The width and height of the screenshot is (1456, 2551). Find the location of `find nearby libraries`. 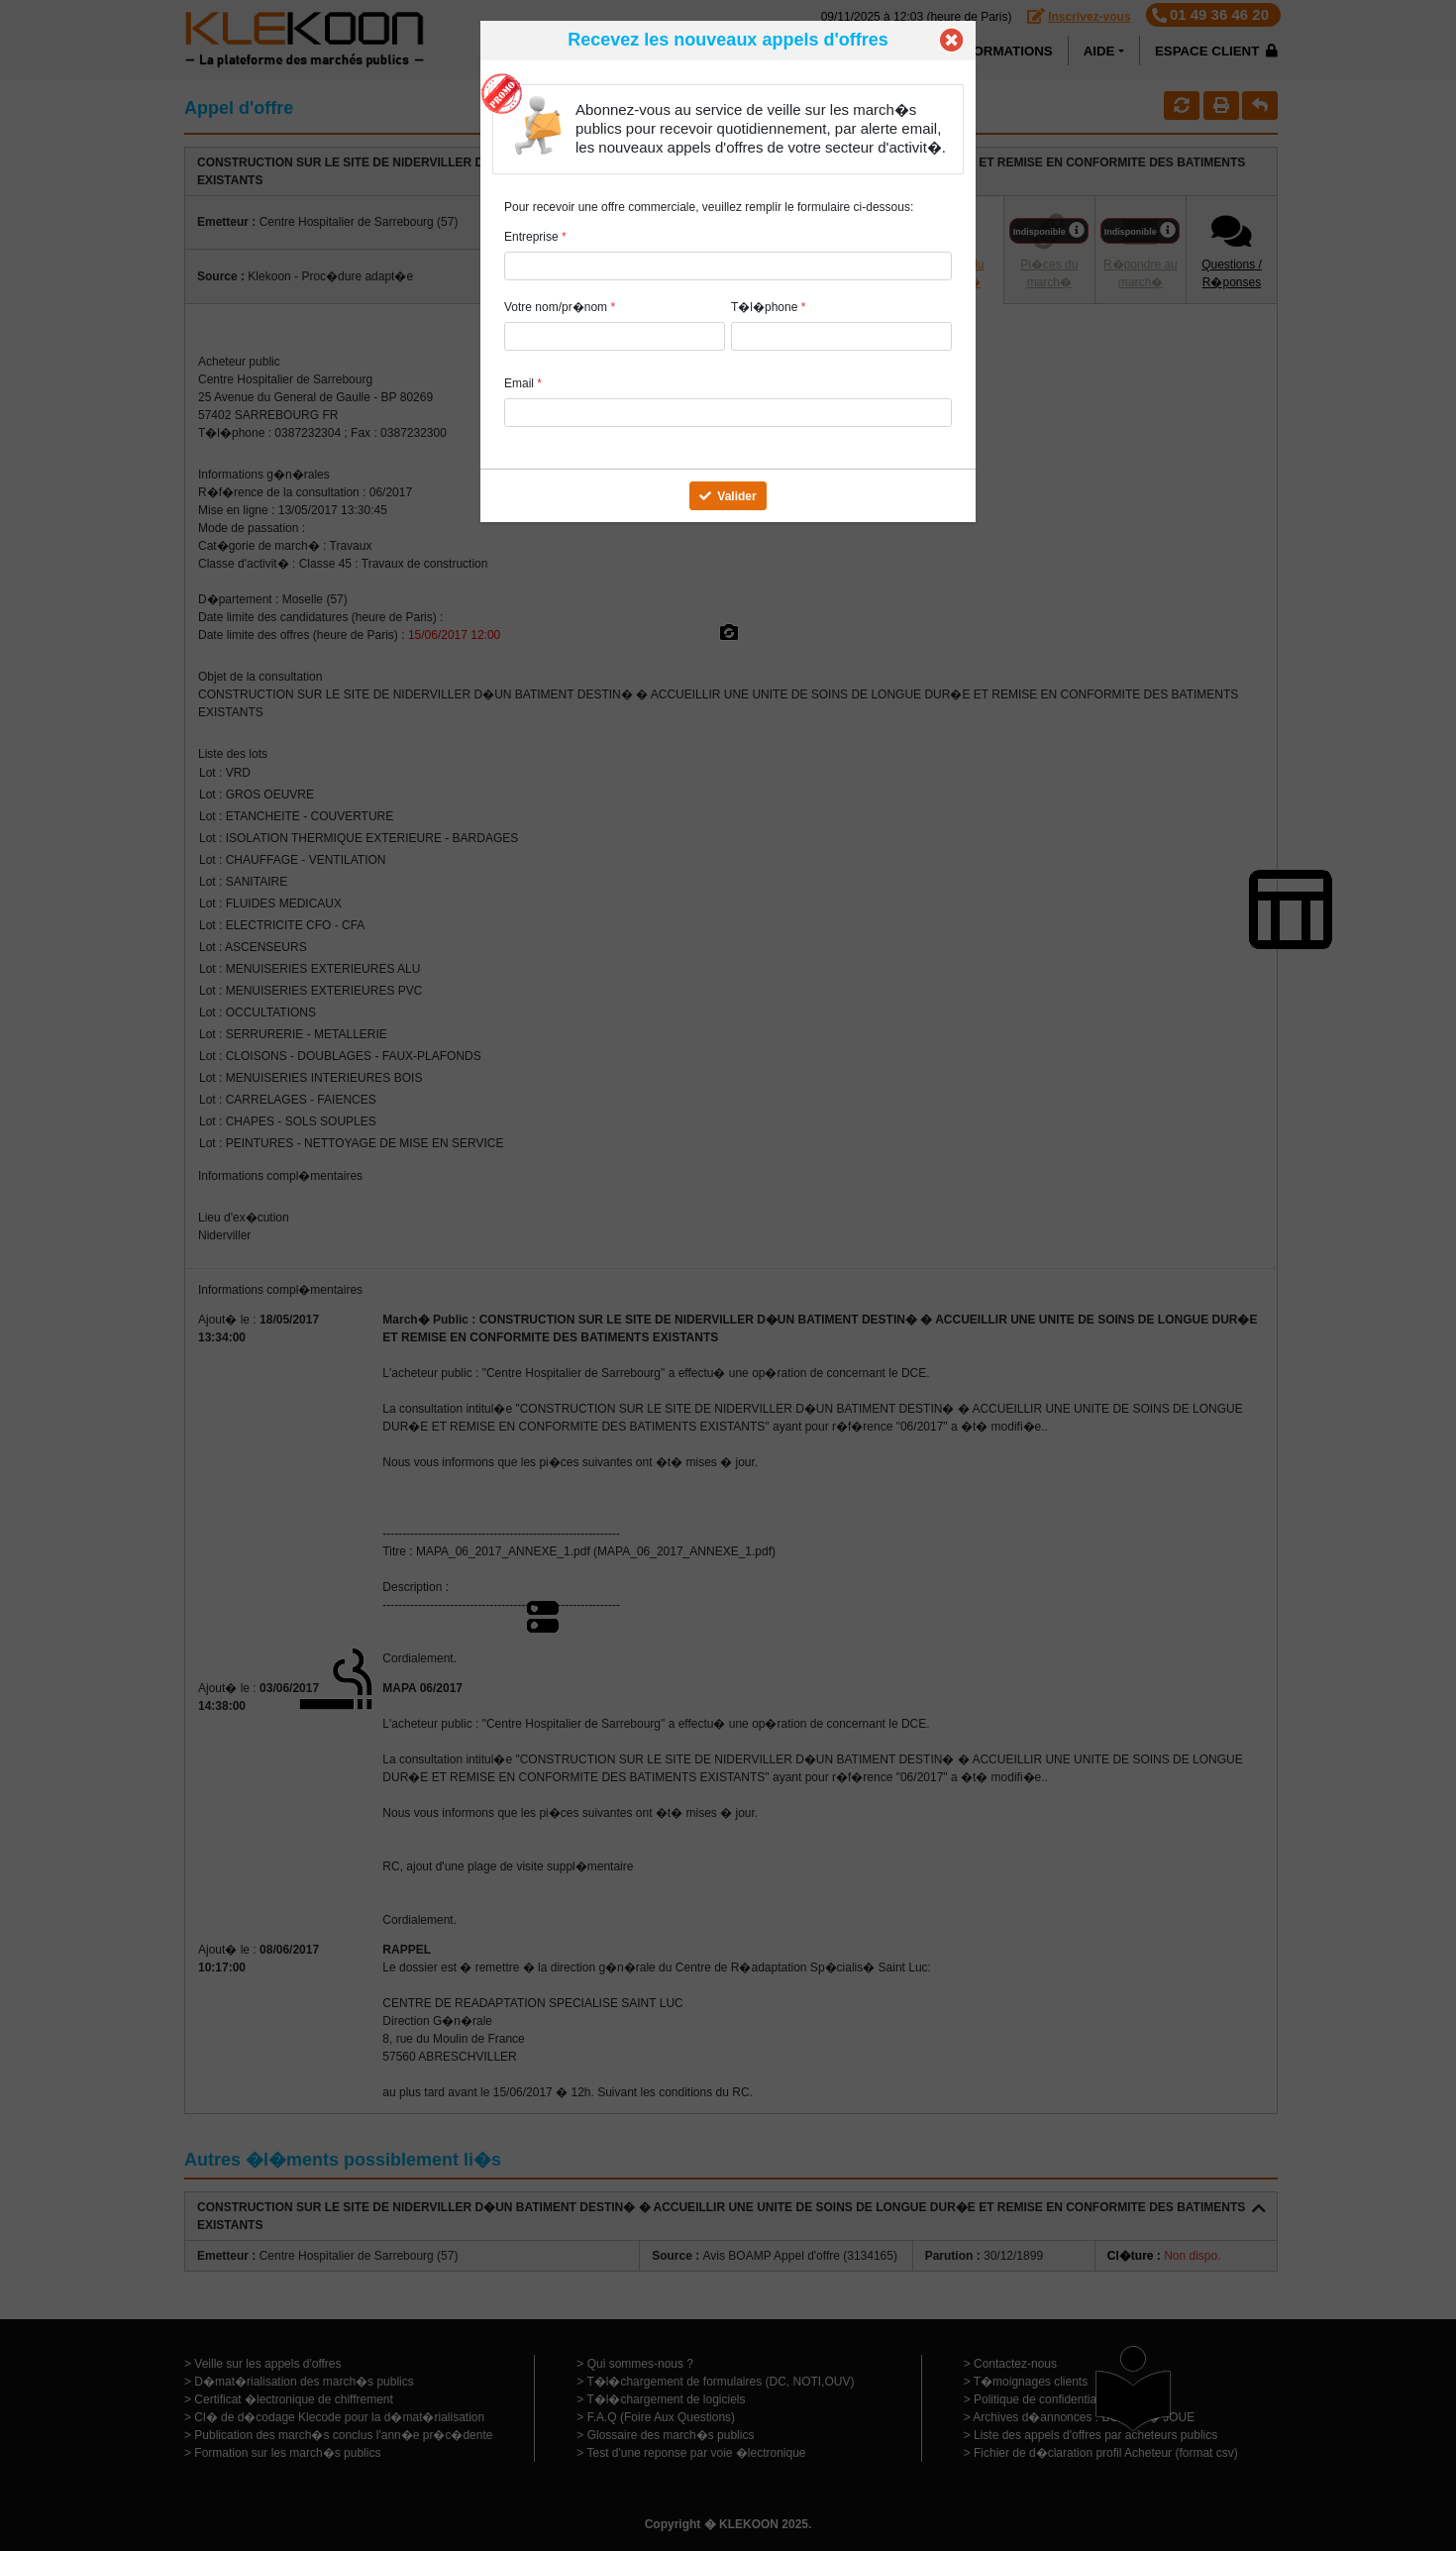

find nearby libraries is located at coordinates (1133, 2388).